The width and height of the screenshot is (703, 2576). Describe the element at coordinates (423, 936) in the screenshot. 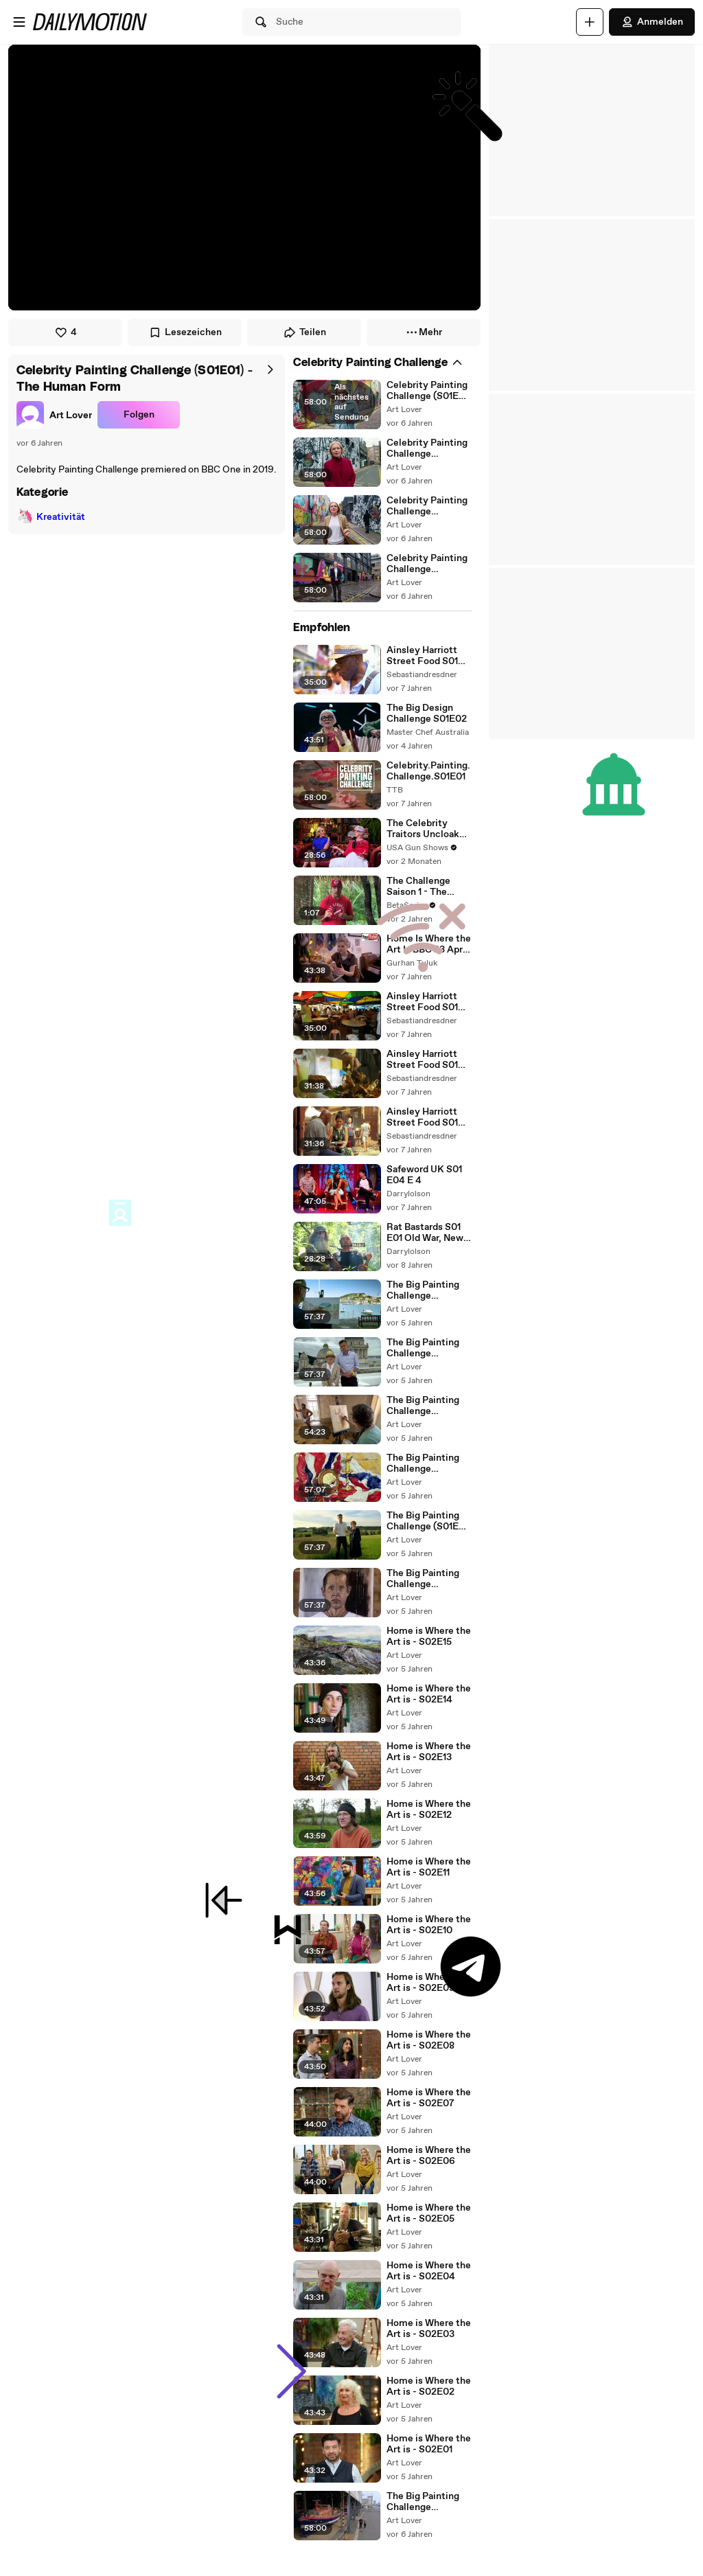

I see `indicates no wifi connection available` at that location.